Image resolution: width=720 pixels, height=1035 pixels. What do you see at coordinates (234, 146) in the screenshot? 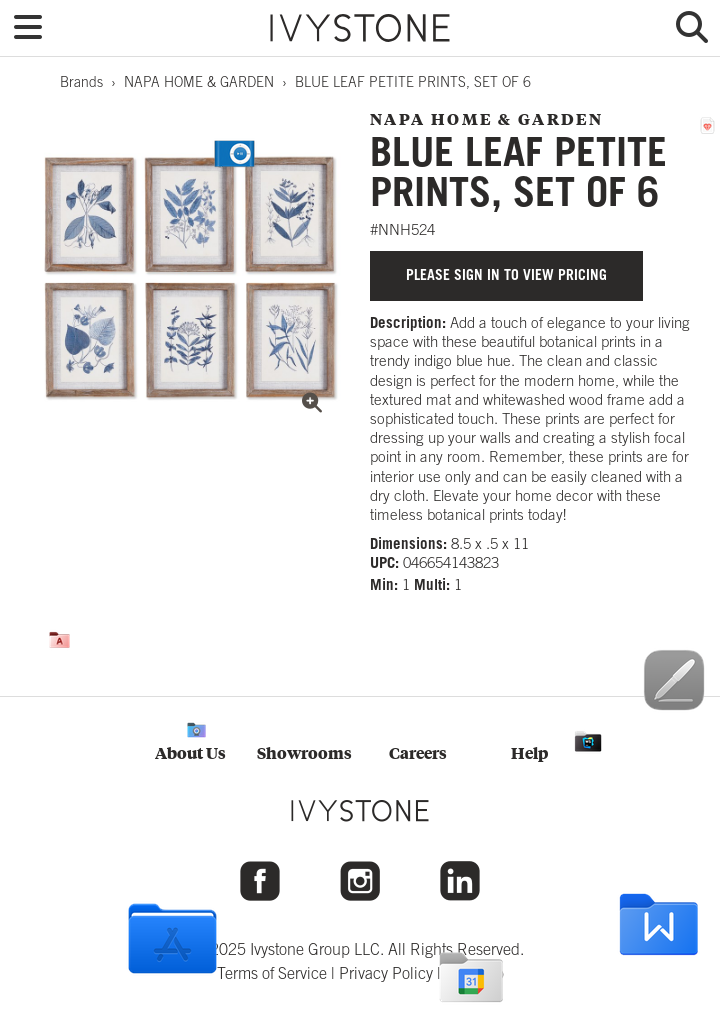
I see `indicates a connected iPod shuffle device` at bounding box center [234, 146].